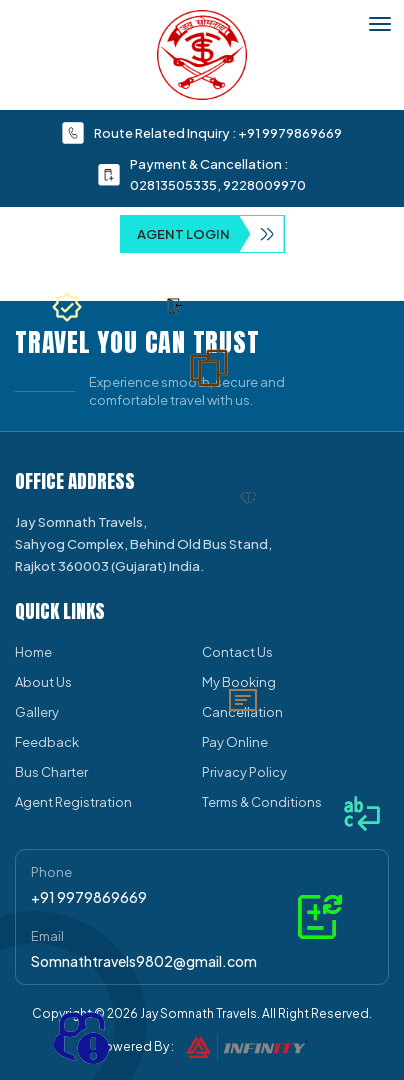  Describe the element at coordinates (317, 917) in the screenshot. I see `sync or restore an editing session` at that location.